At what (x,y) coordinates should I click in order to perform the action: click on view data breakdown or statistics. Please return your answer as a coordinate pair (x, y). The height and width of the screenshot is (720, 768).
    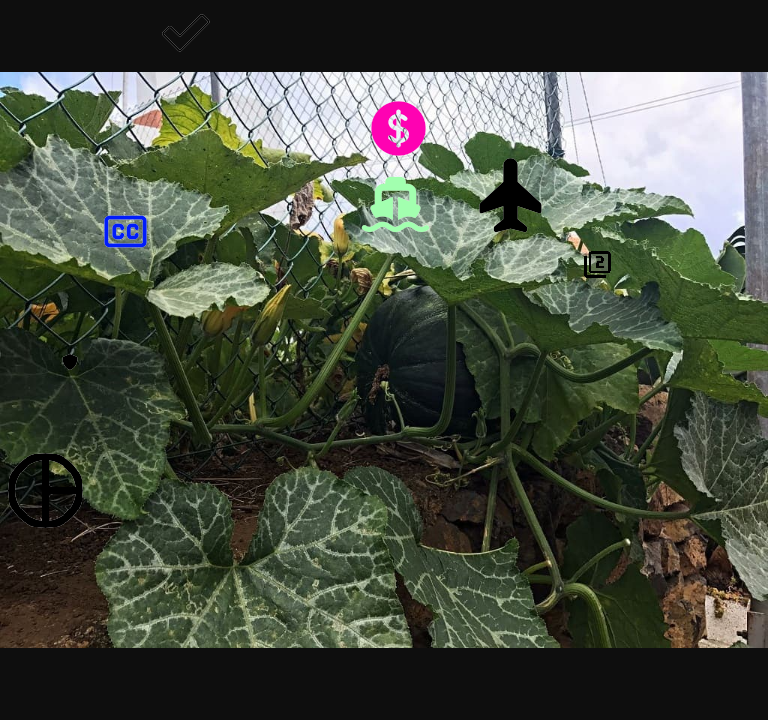
    Looking at the image, I should click on (45, 490).